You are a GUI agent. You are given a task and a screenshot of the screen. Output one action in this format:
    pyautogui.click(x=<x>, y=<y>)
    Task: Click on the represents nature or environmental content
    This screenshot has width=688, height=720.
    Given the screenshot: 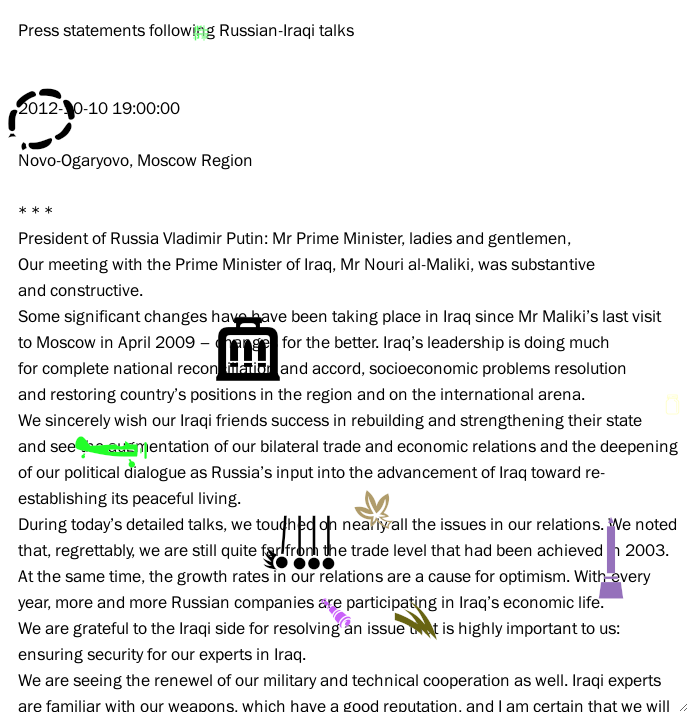 What is the action you would take?
    pyautogui.click(x=373, y=509)
    